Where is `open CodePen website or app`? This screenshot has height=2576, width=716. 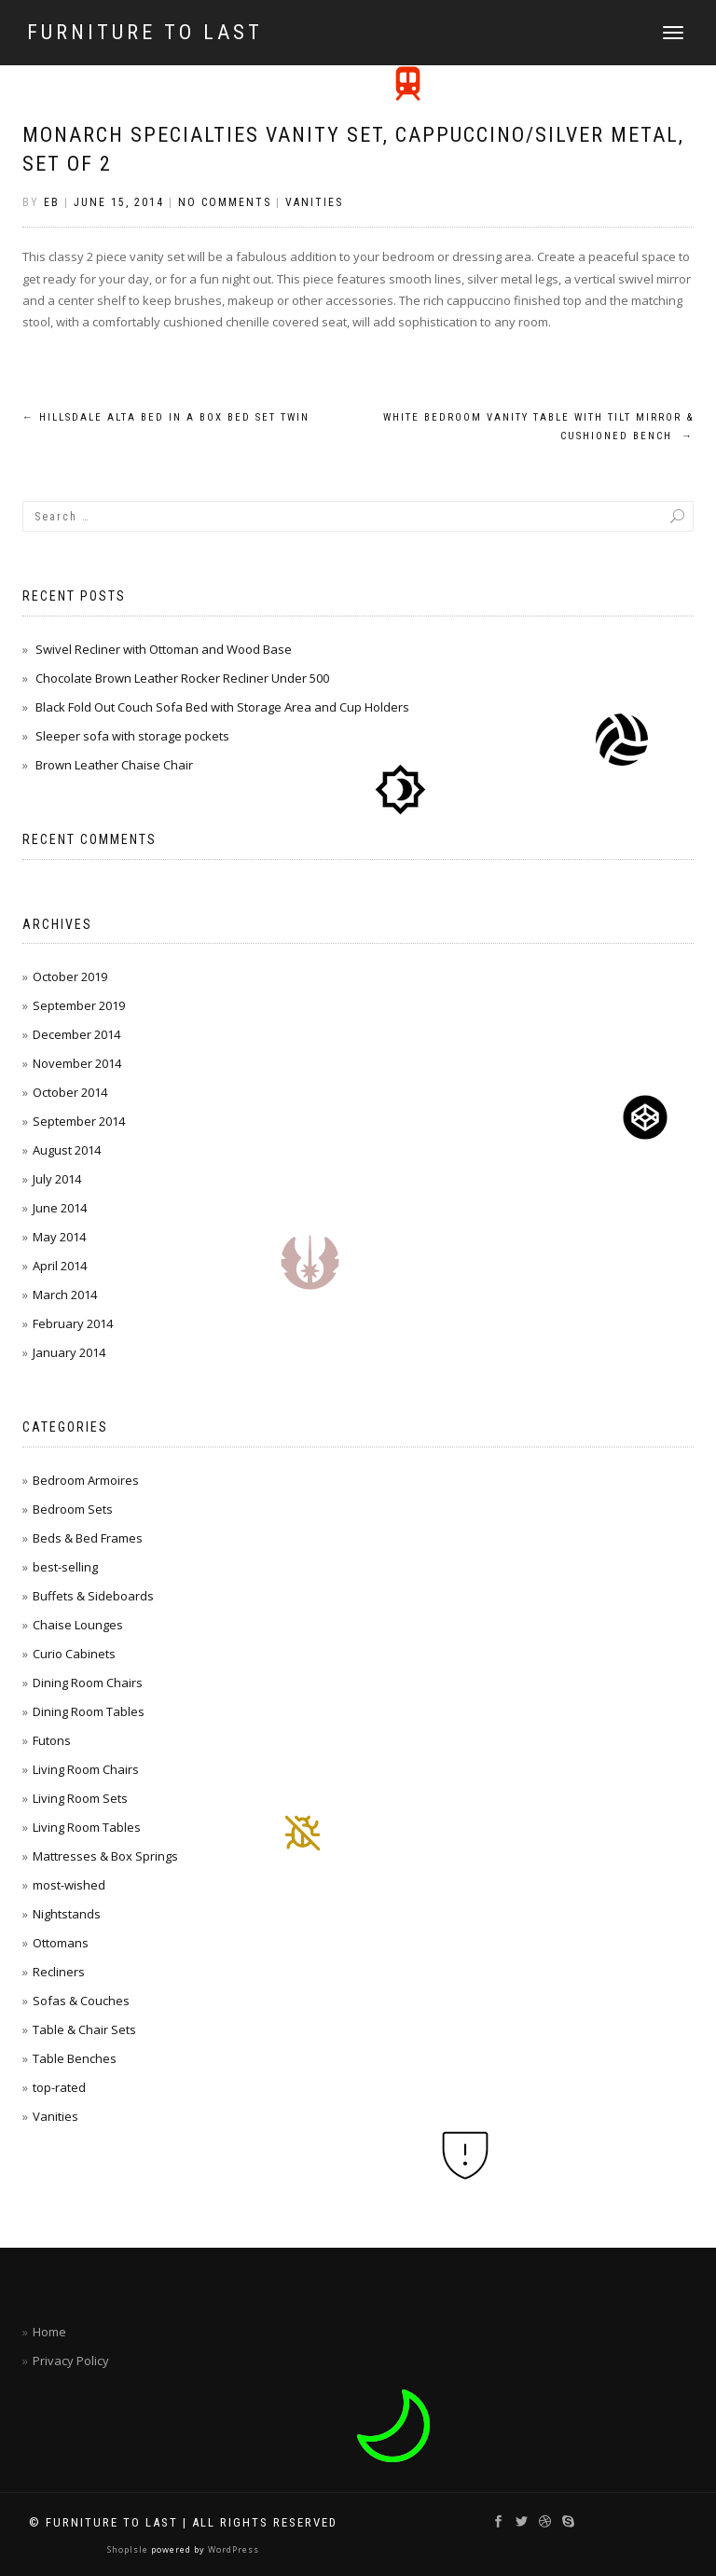
open CodePen website or app is located at coordinates (645, 1117).